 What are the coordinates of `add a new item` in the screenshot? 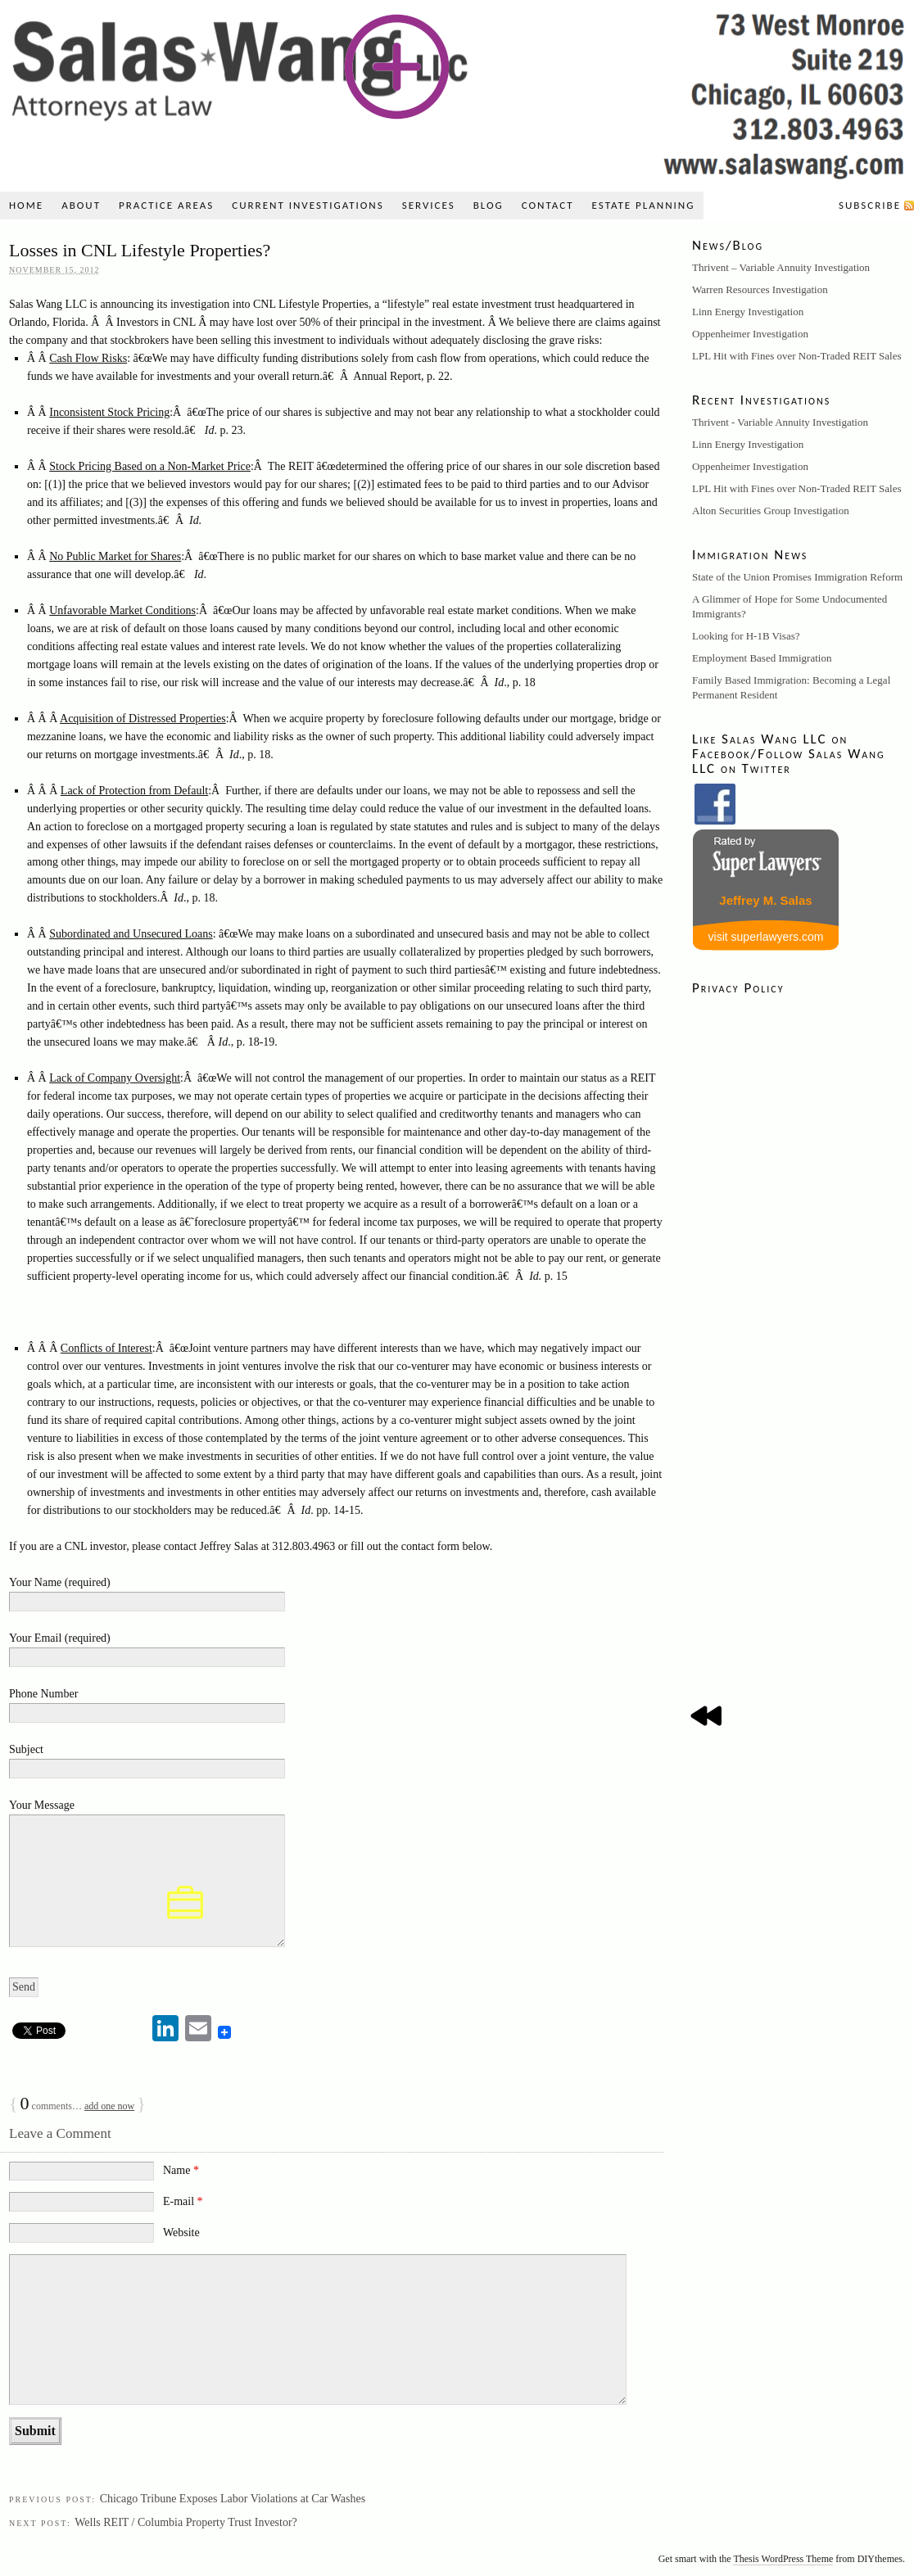 It's located at (396, 66).